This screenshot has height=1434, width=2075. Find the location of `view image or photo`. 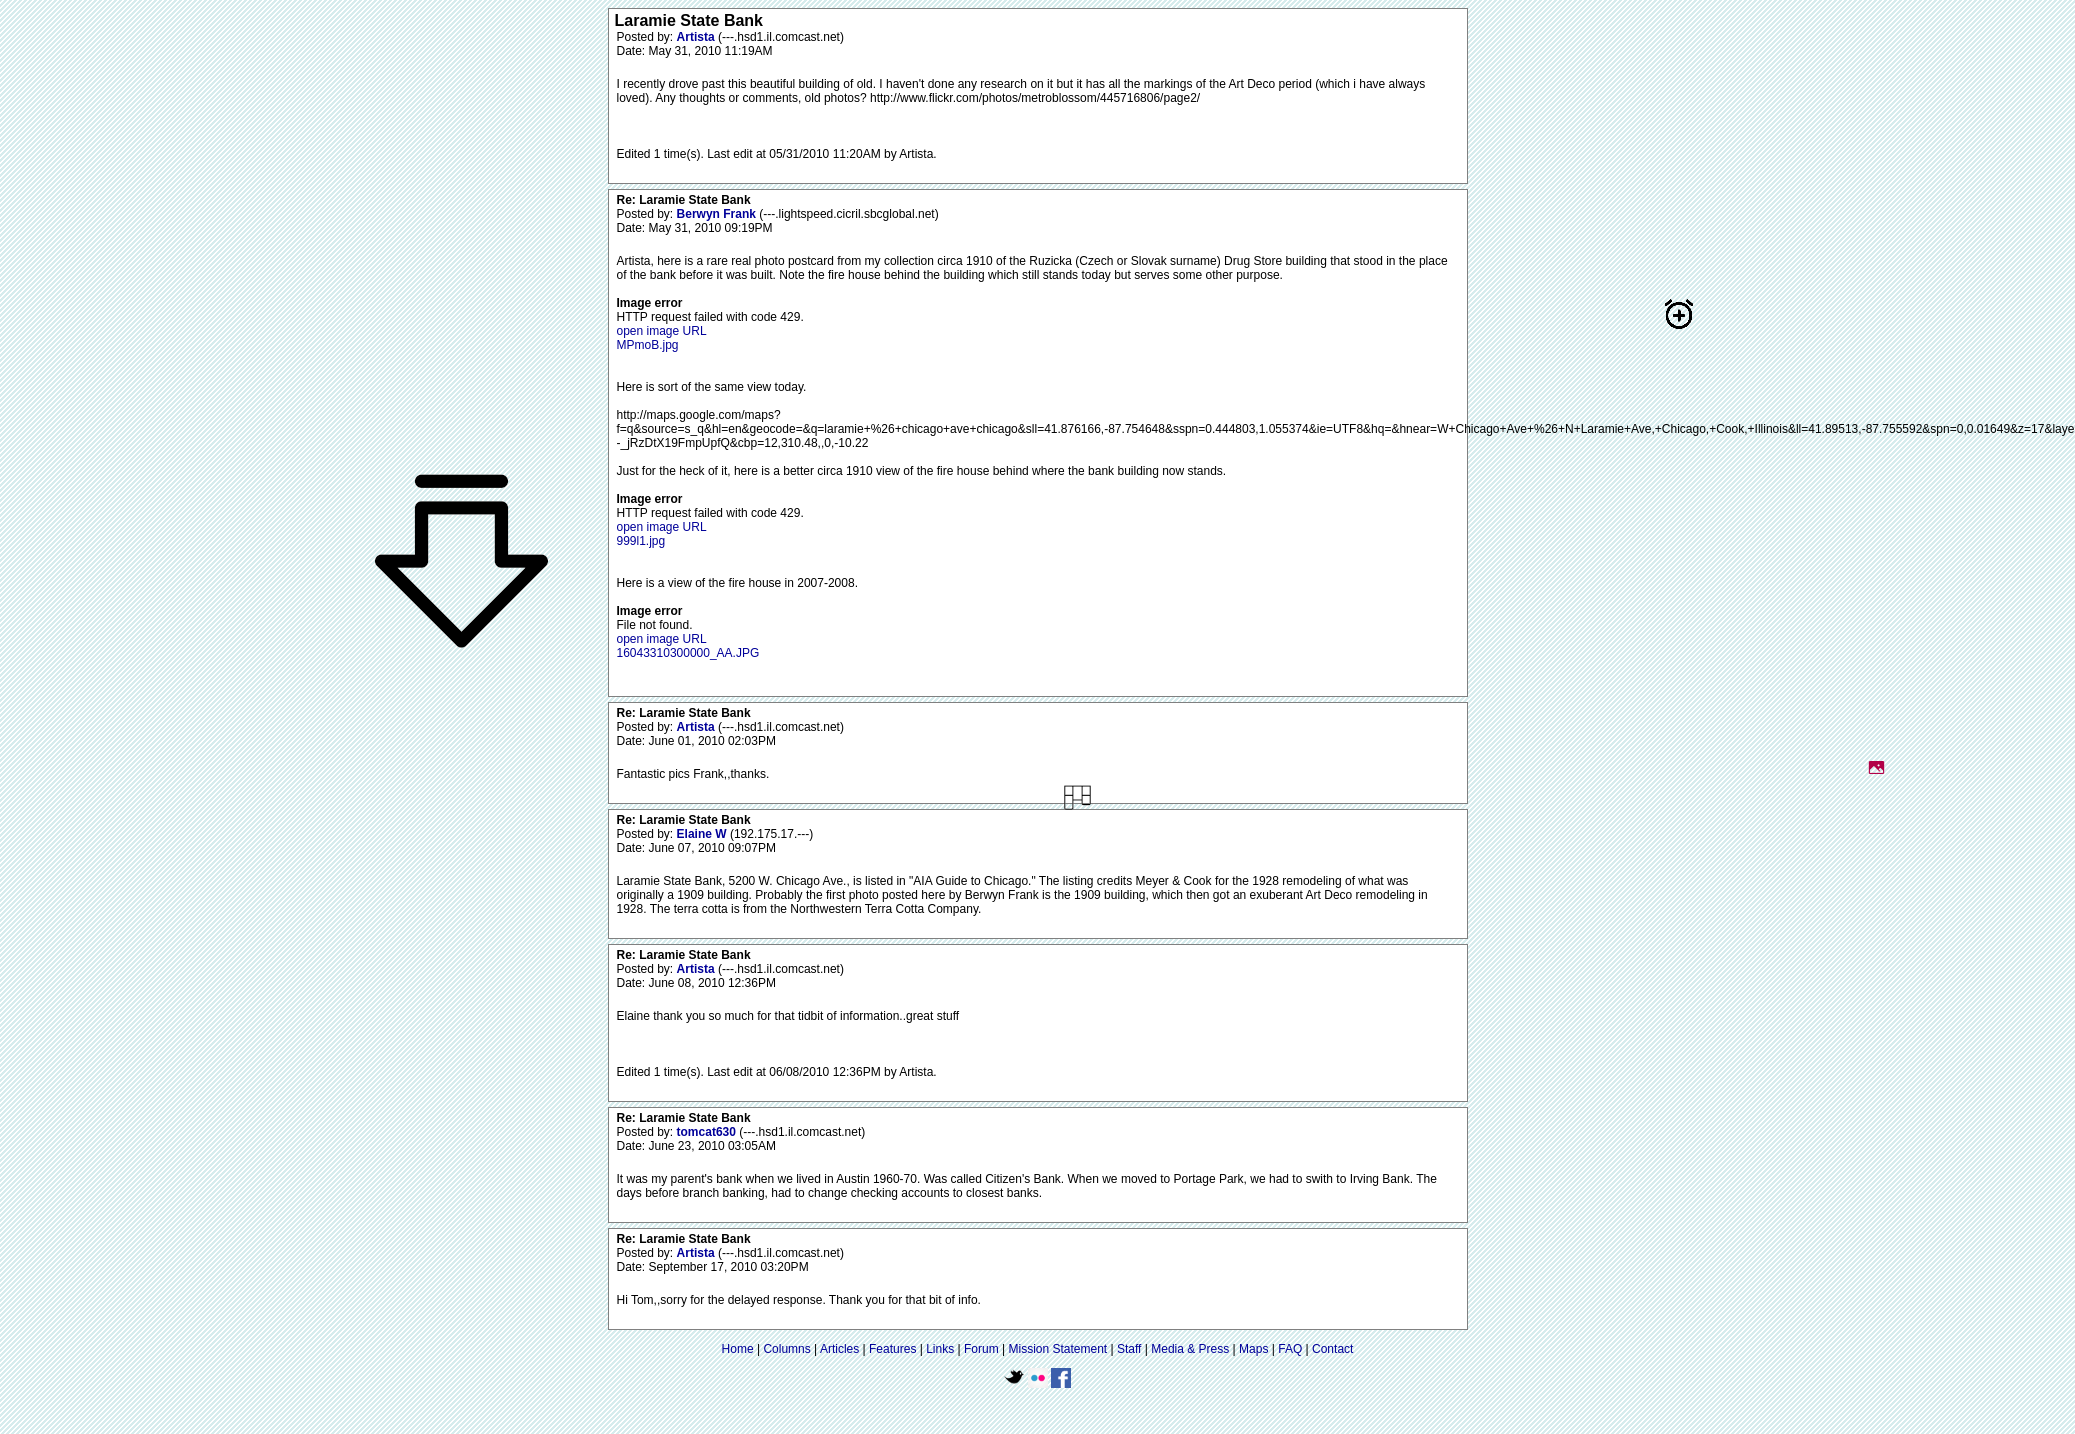

view image or photo is located at coordinates (1876, 767).